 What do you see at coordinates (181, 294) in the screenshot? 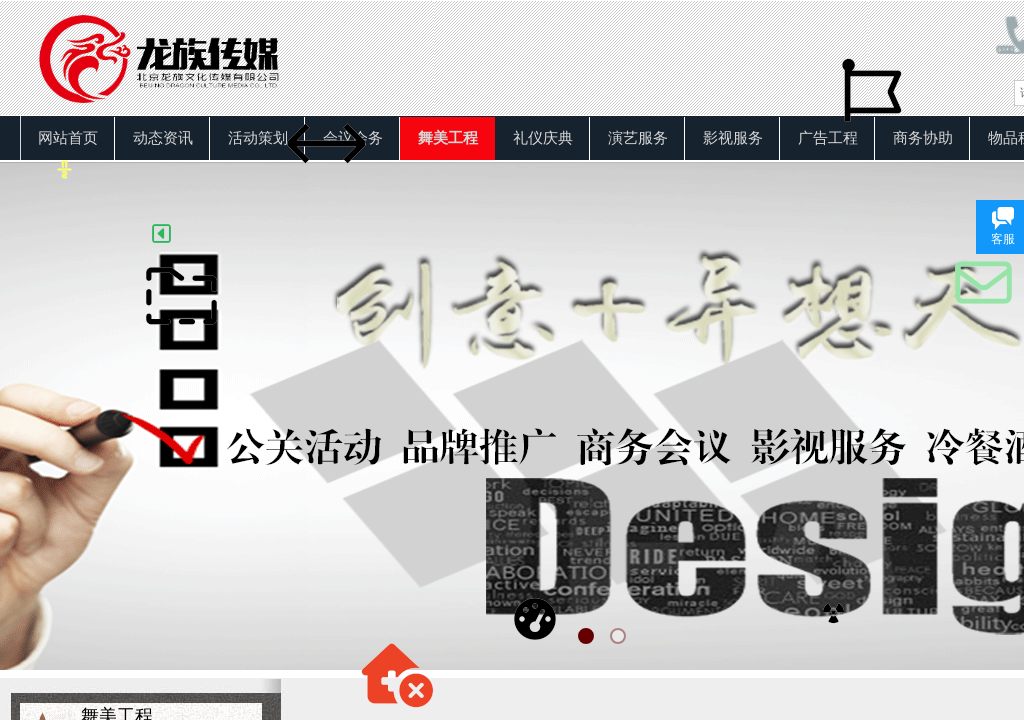
I see `create a new folder` at bounding box center [181, 294].